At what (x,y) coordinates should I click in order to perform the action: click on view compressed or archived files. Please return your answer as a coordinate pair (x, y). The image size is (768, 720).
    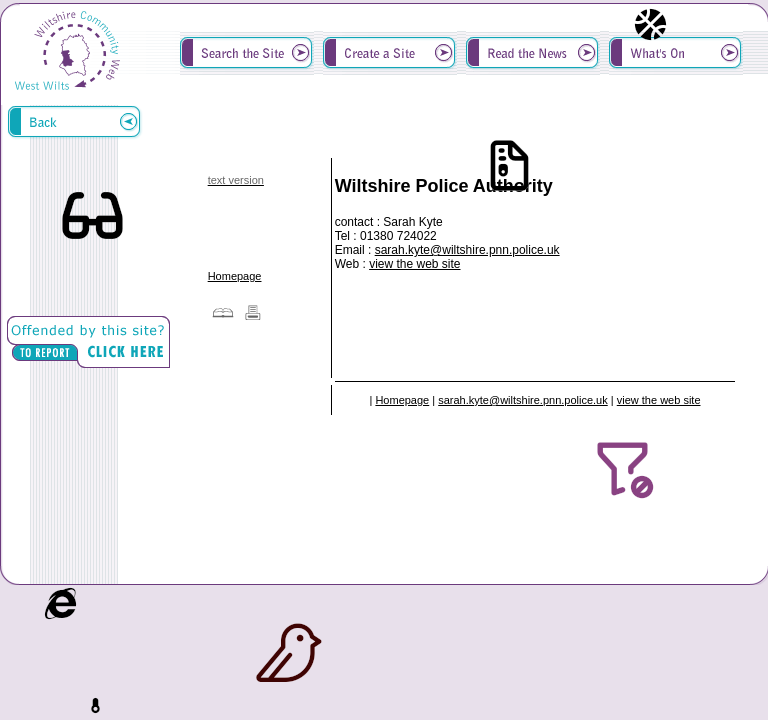
    Looking at the image, I should click on (509, 165).